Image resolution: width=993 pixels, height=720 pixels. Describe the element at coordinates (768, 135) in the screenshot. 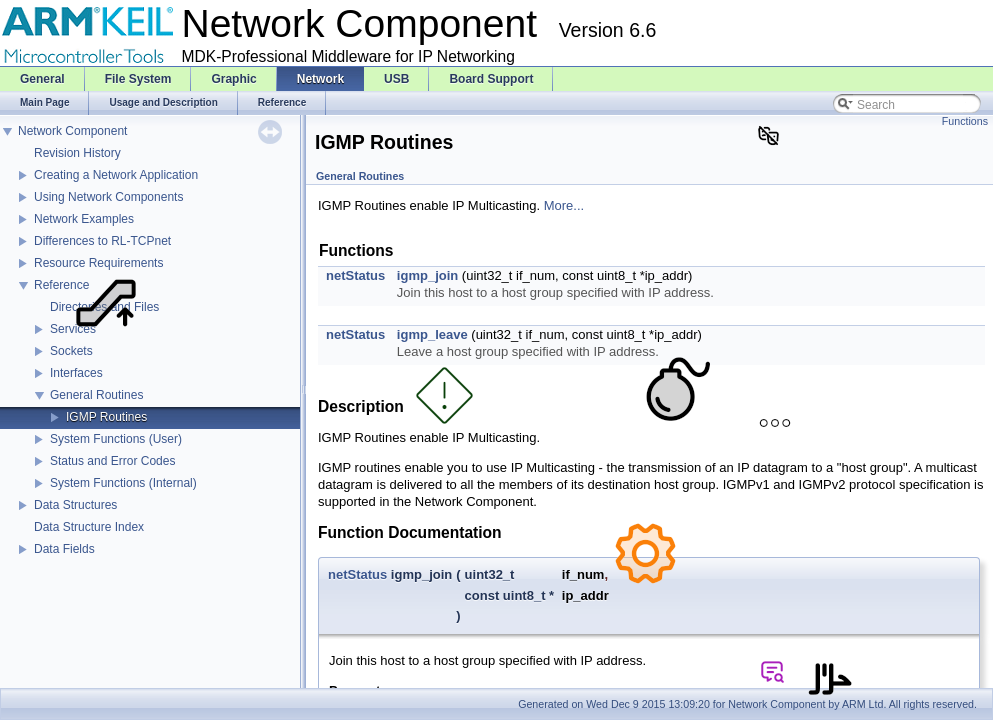

I see `disable theater or entertainment mode` at that location.